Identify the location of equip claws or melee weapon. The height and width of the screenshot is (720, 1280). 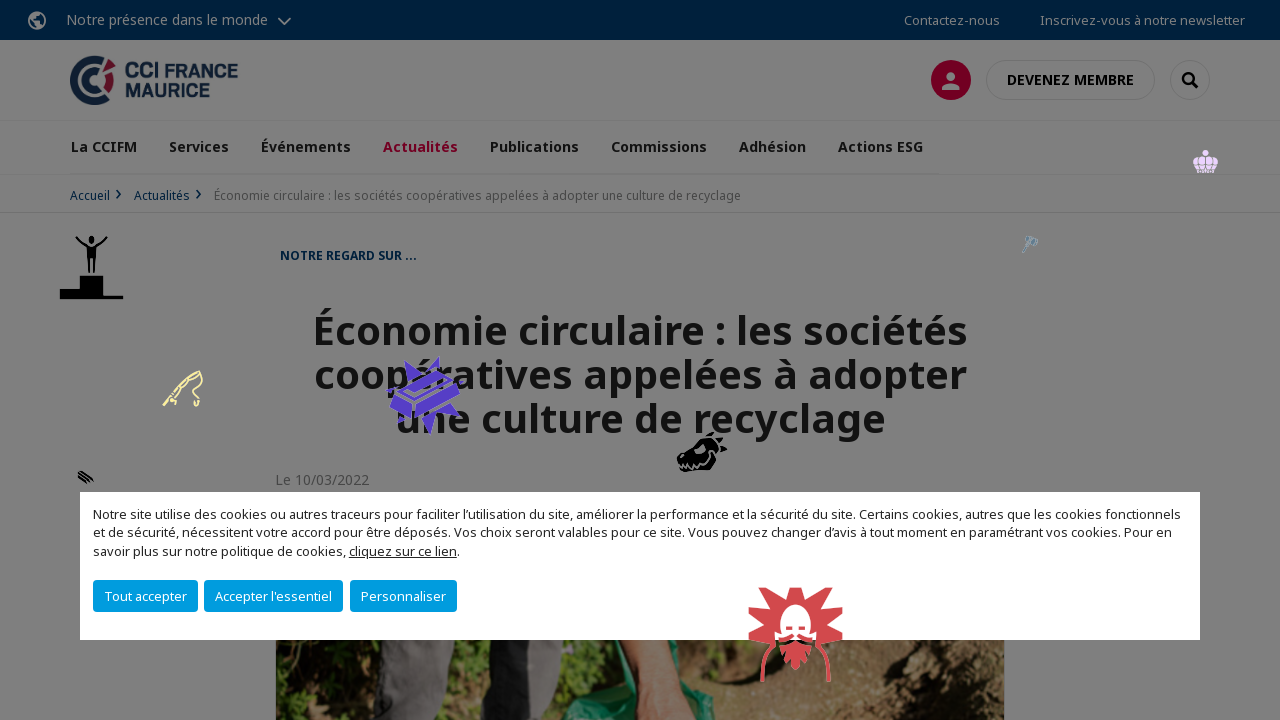
(86, 479).